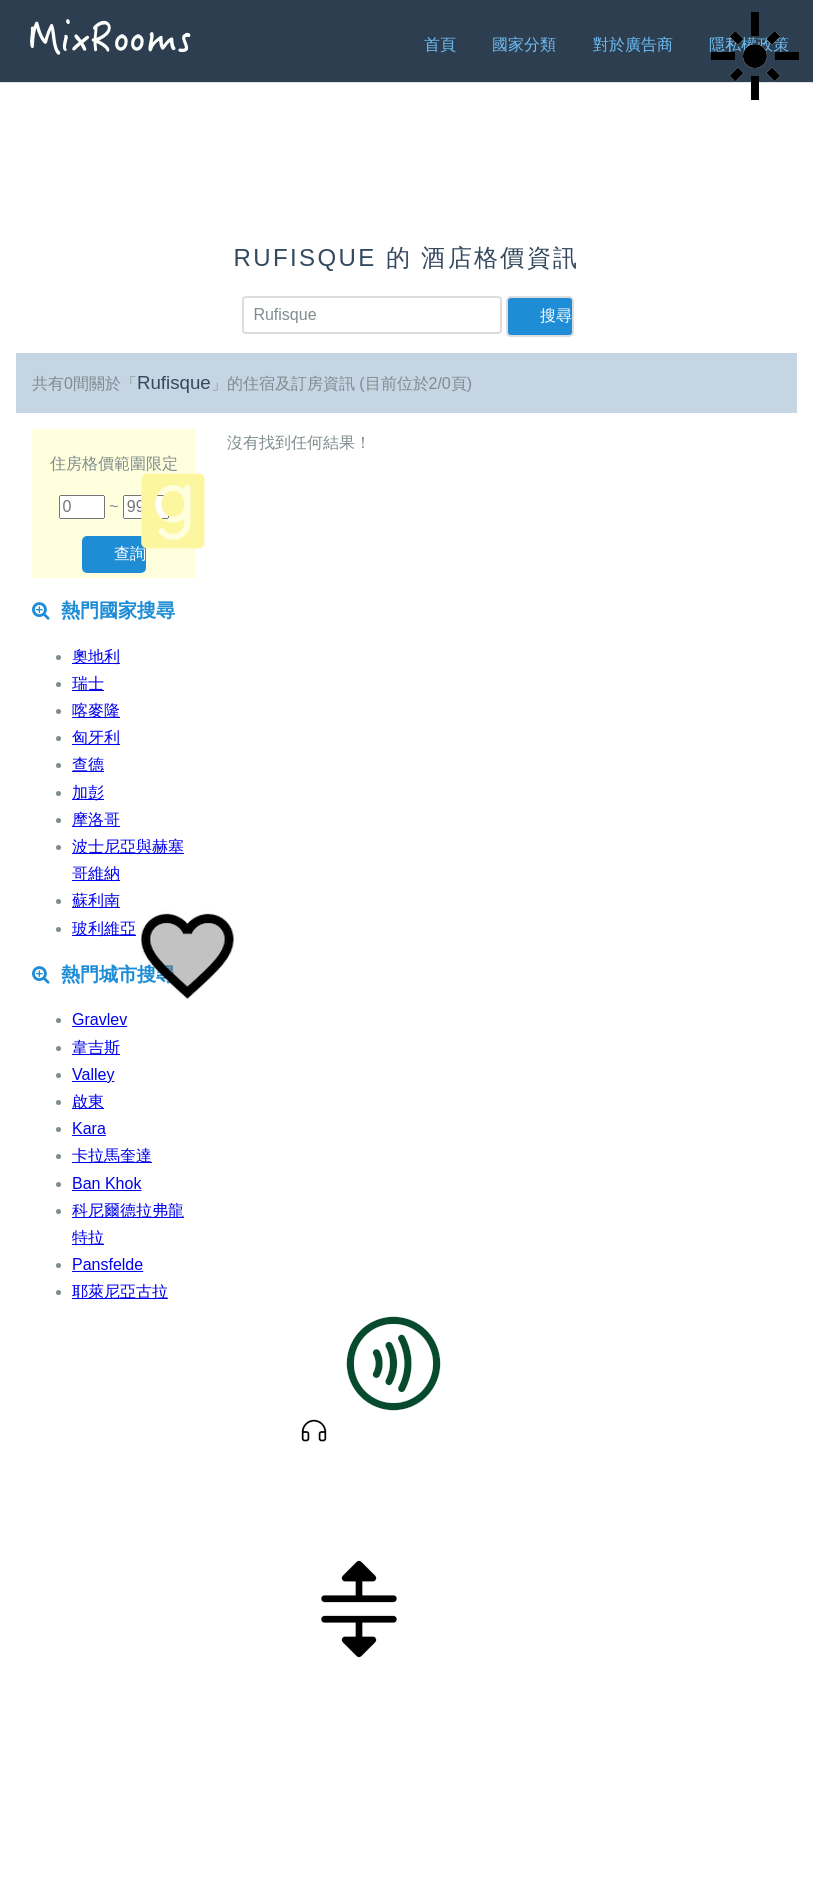 Image resolution: width=813 pixels, height=1903 pixels. I want to click on add a lens flare effect to an image, so click(755, 56).